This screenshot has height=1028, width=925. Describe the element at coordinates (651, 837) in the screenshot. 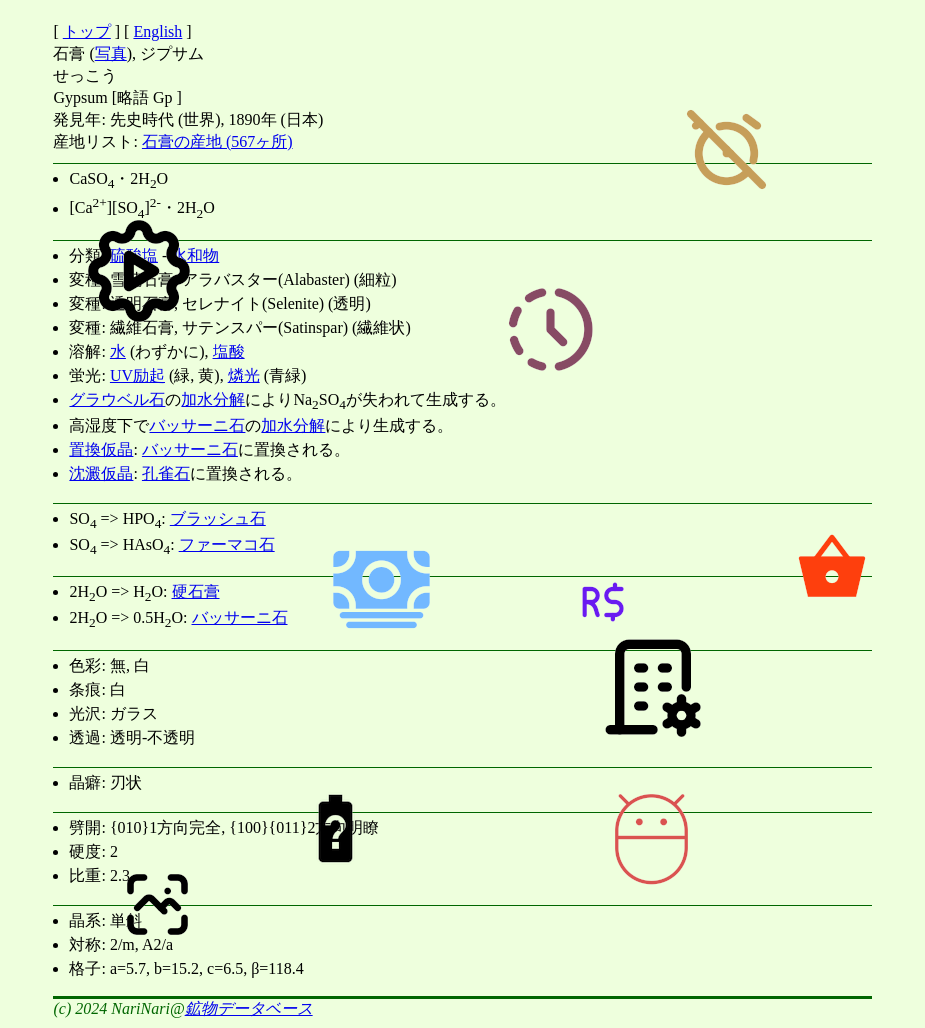

I see `android device or system settings` at that location.